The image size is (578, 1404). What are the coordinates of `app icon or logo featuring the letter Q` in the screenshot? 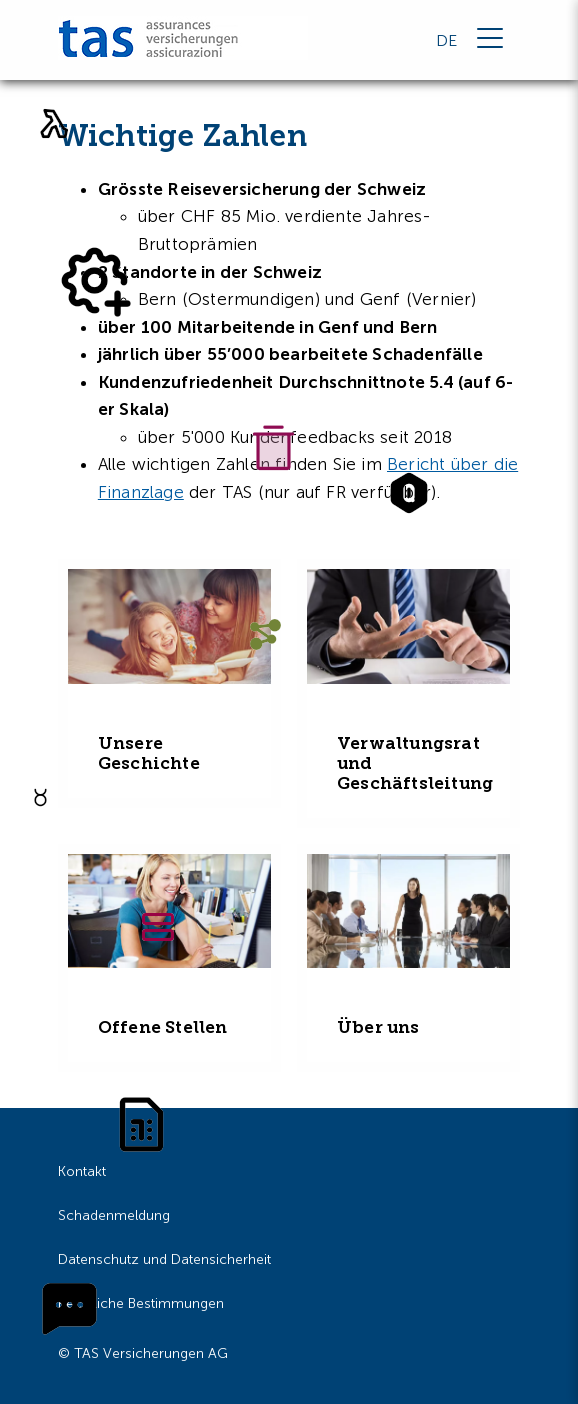 It's located at (409, 493).